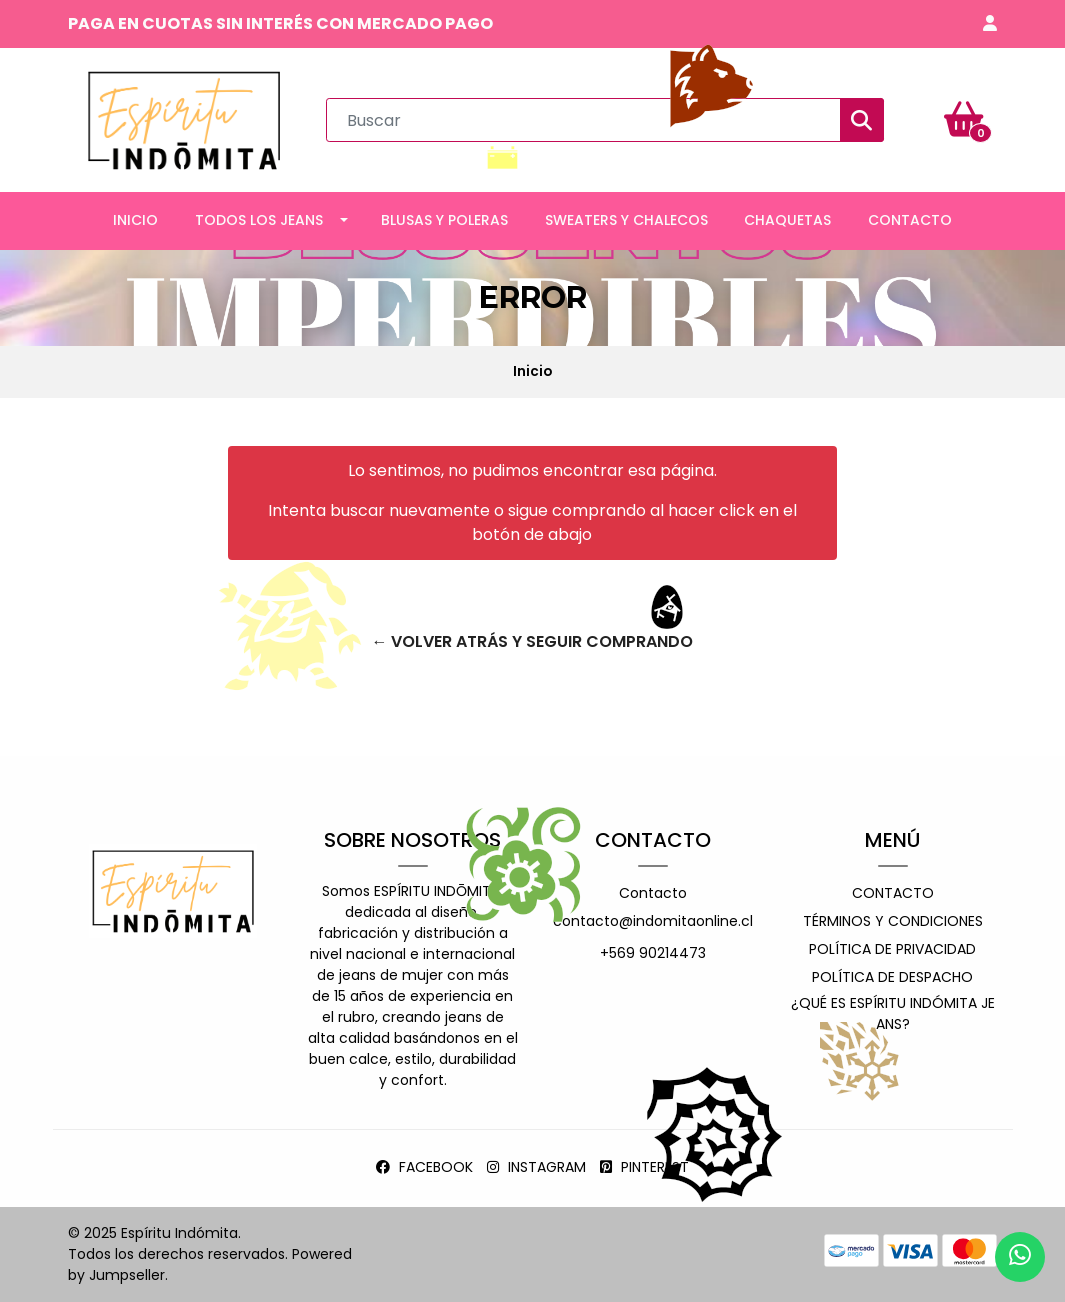  Describe the element at coordinates (859, 1061) in the screenshot. I see `cast ice or frost spell` at that location.